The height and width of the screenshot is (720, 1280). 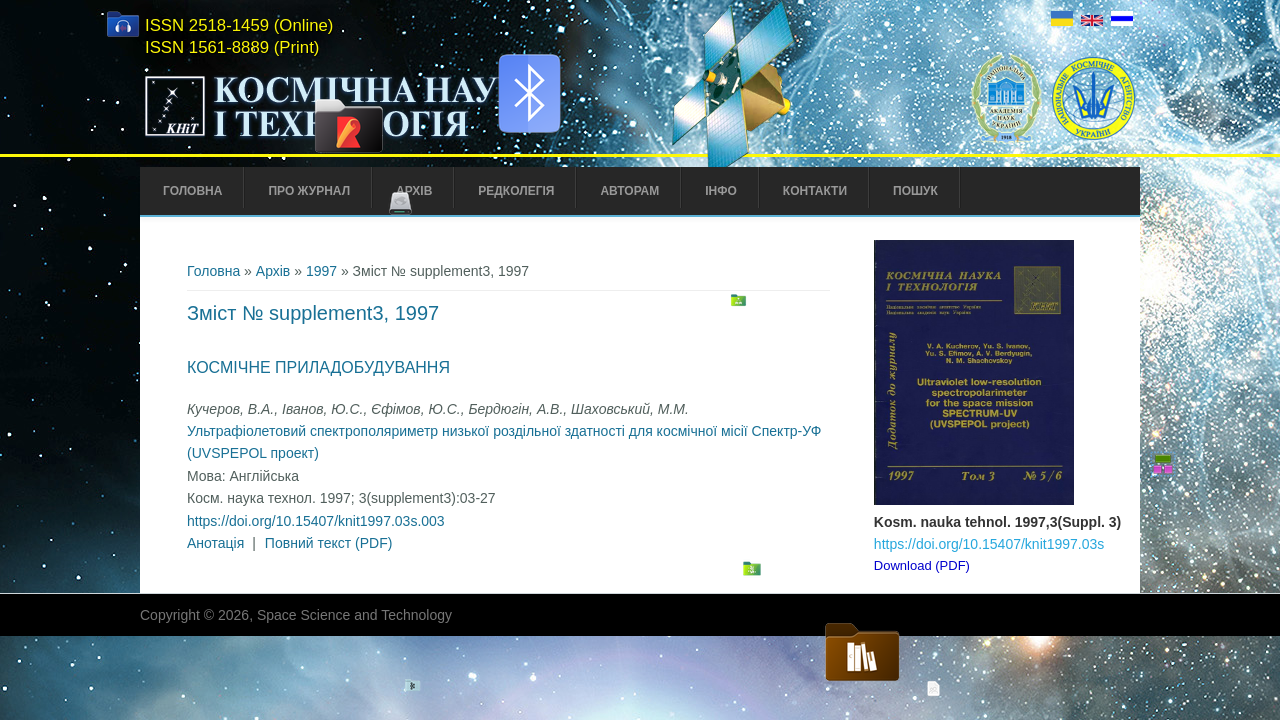 What do you see at coordinates (529, 93) in the screenshot?
I see `indicates bluetooth is active and connected` at bounding box center [529, 93].